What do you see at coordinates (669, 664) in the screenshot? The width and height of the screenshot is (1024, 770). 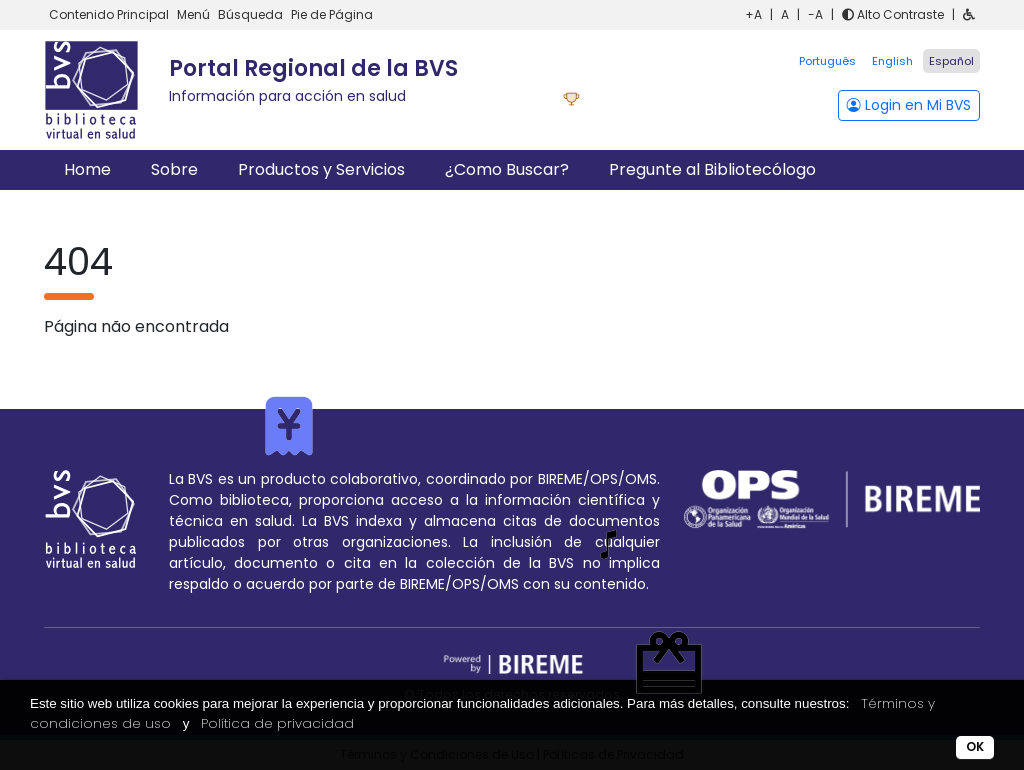 I see `redeem a gift card or promo code` at bounding box center [669, 664].